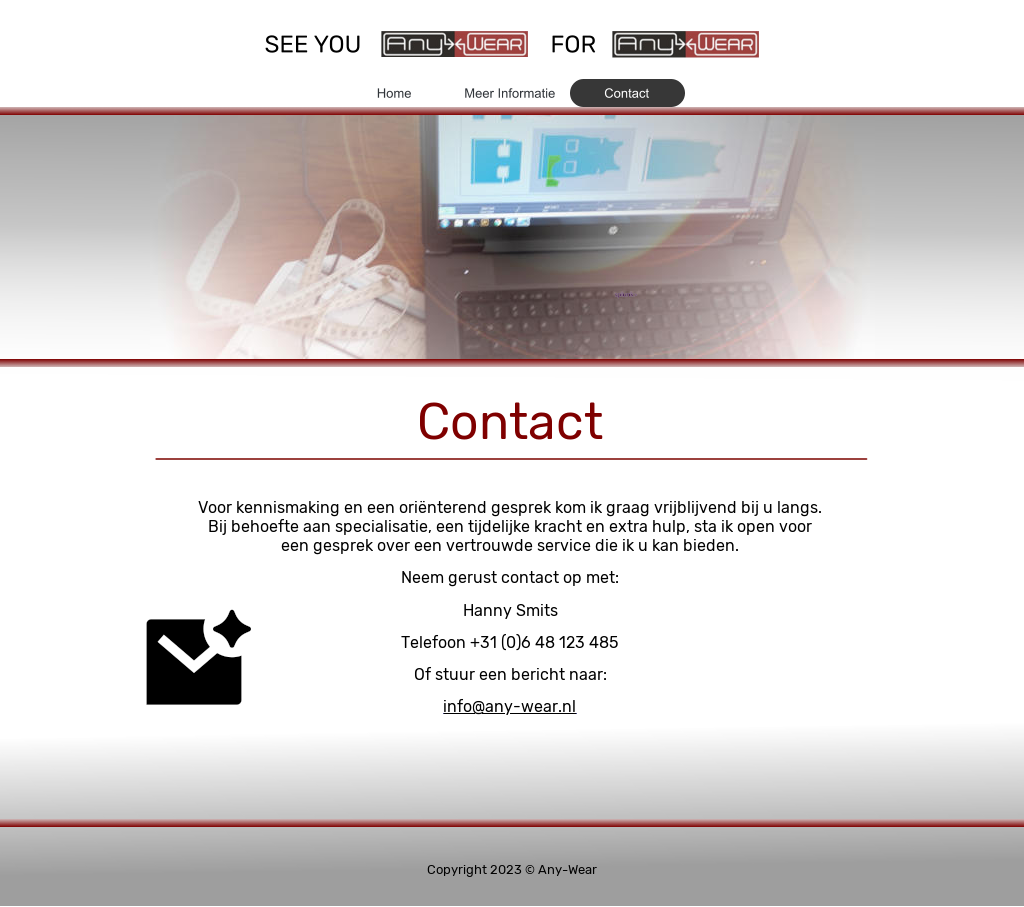 The width and height of the screenshot is (1024, 907). I want to click on splunk logo - access data analytics and monitoring platform, so click(626, 295).